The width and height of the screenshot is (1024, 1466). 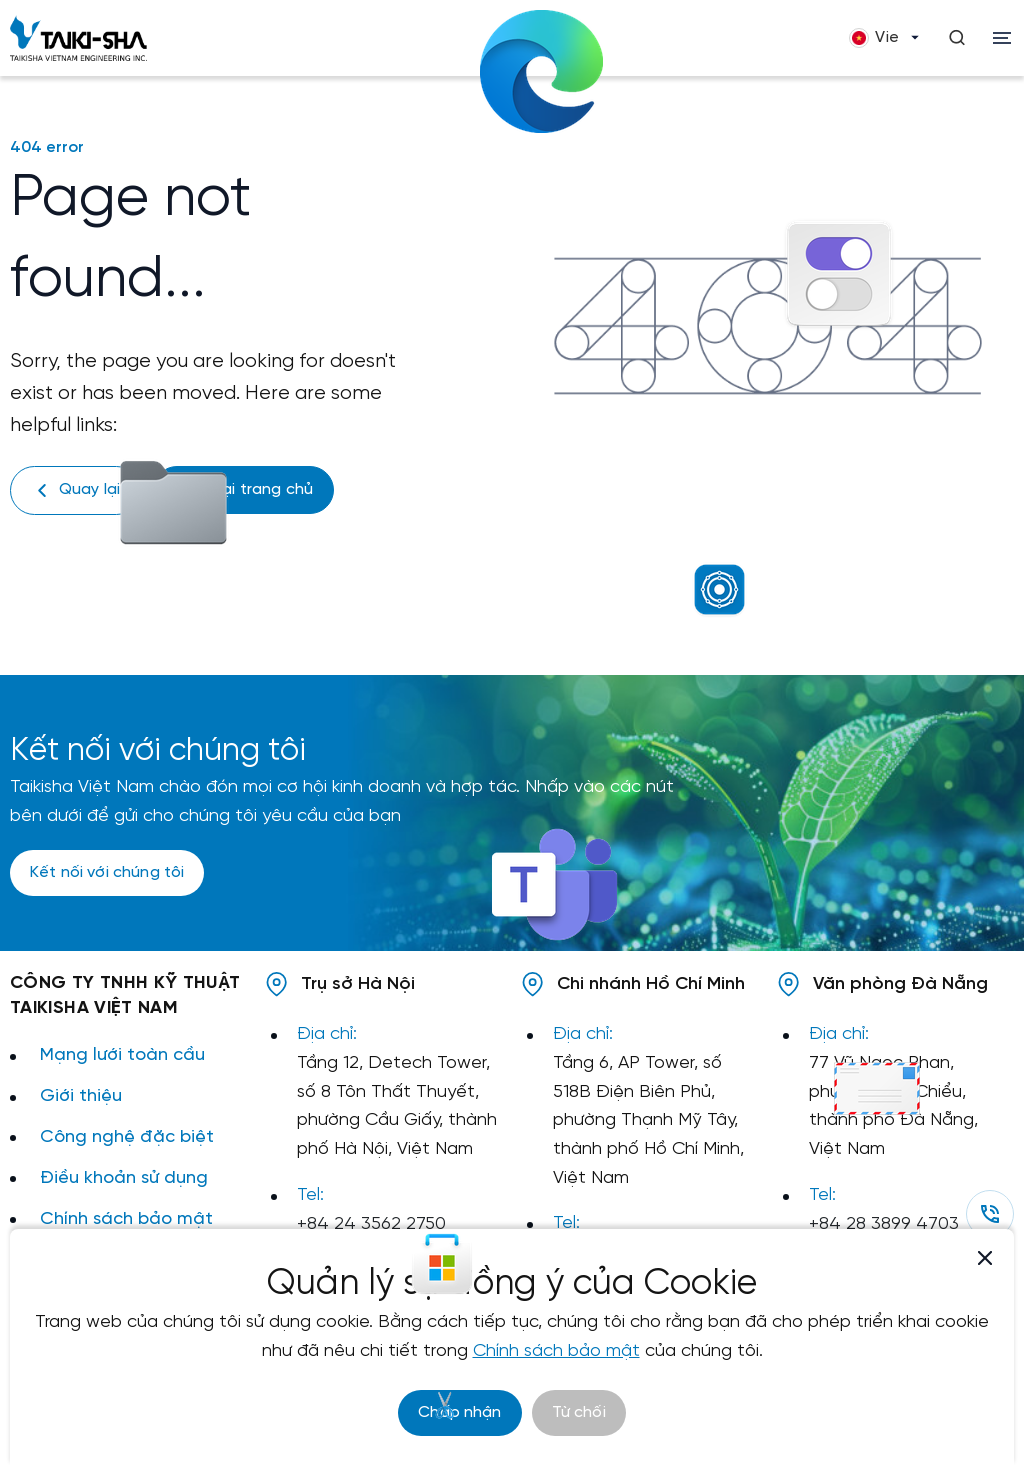 I want to click on open the Microsoft Store app, so click(x=442, y=1264).